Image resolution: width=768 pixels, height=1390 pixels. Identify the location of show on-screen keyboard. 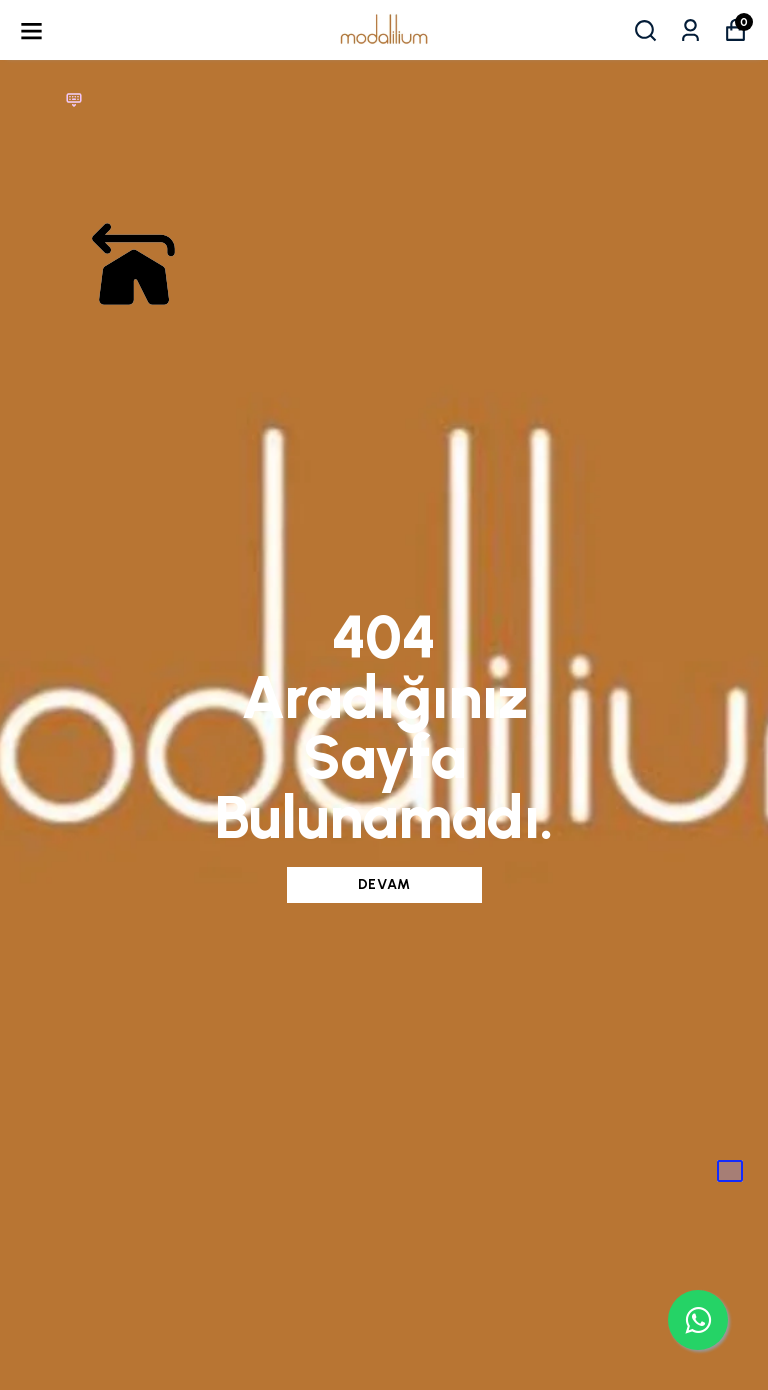
(74, 100).